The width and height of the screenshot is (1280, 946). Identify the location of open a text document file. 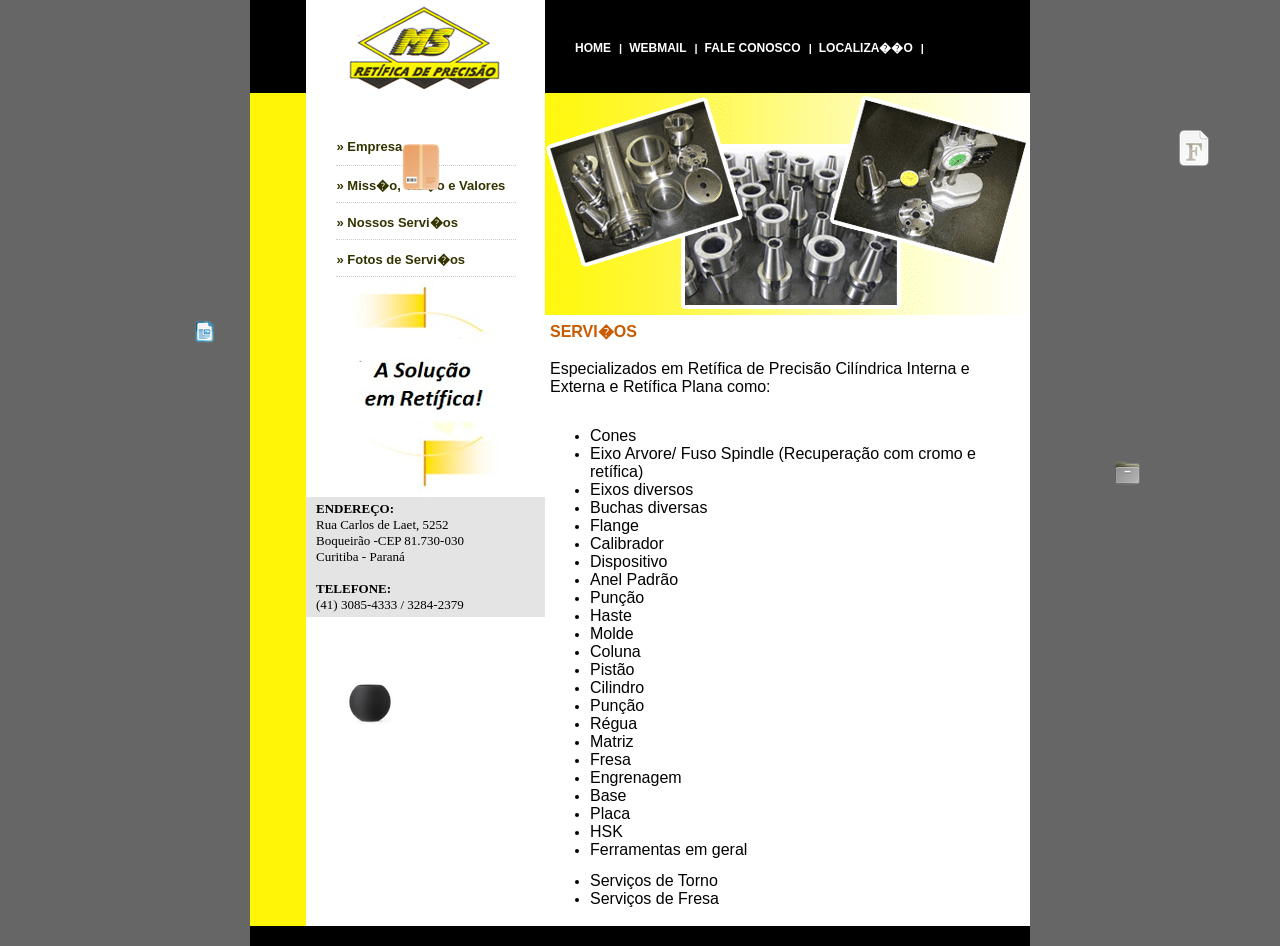
(204, 331).